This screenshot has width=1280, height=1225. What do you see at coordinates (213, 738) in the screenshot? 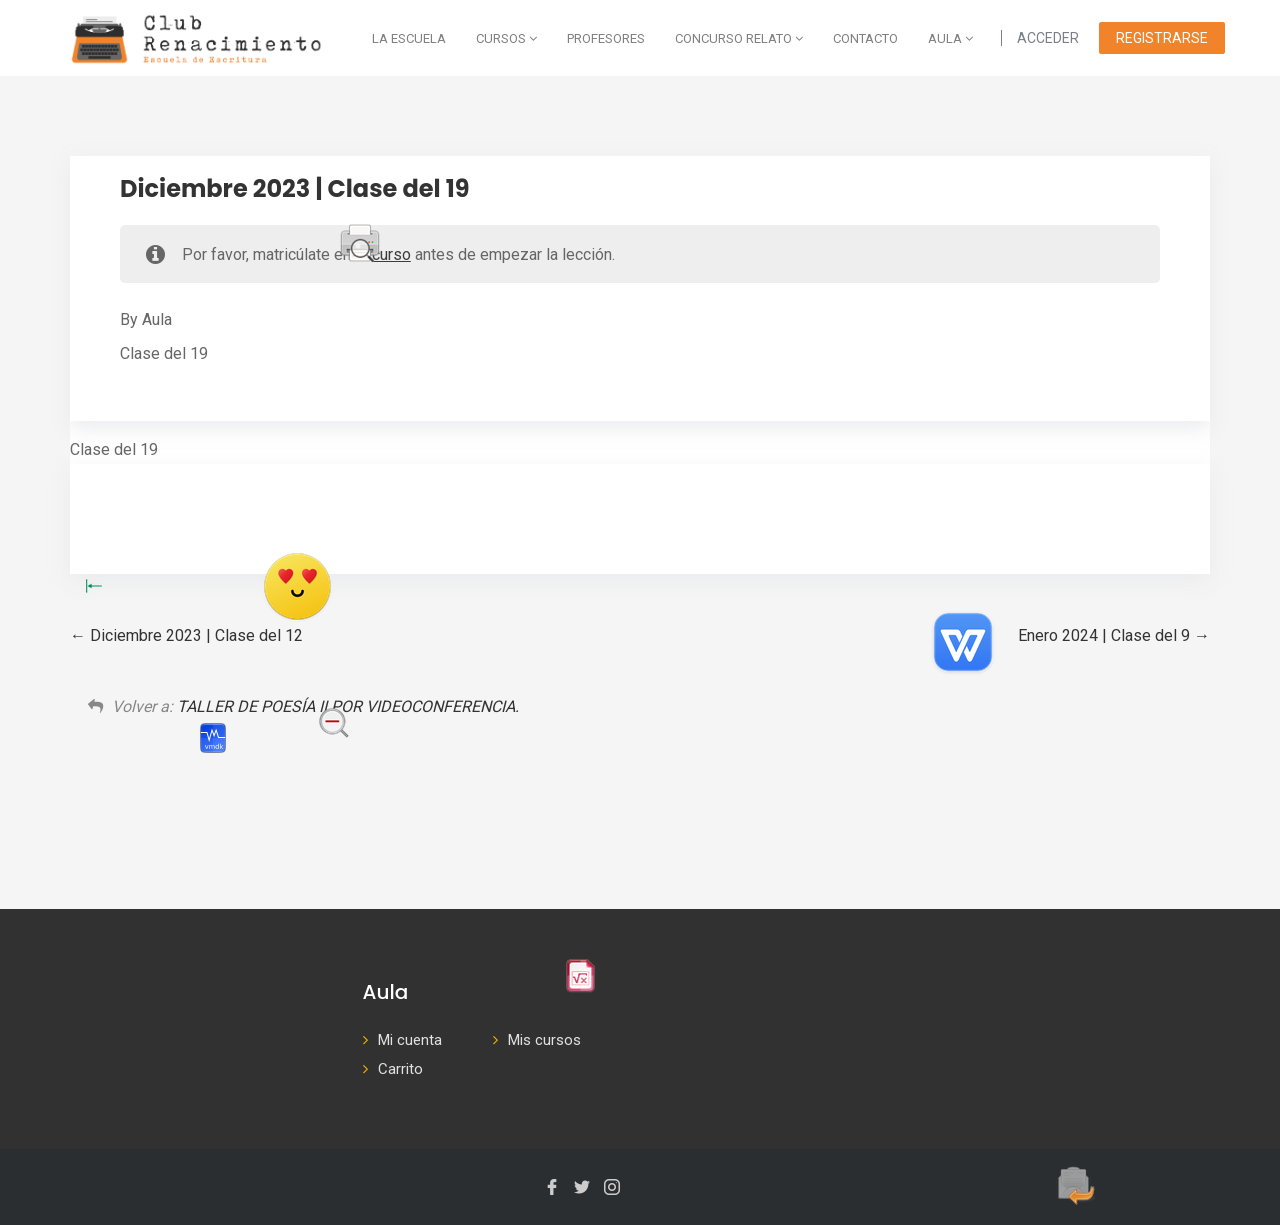
I see `a virtualbox virtual machine disk file` at bounding box center [213, 738].